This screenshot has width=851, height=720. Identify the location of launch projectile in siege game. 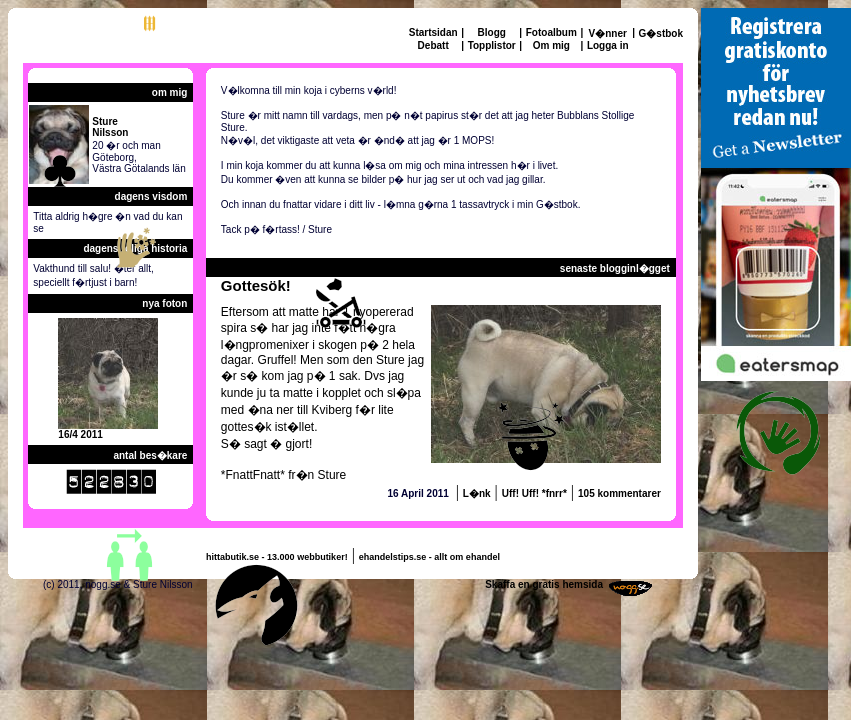
(341, 302).